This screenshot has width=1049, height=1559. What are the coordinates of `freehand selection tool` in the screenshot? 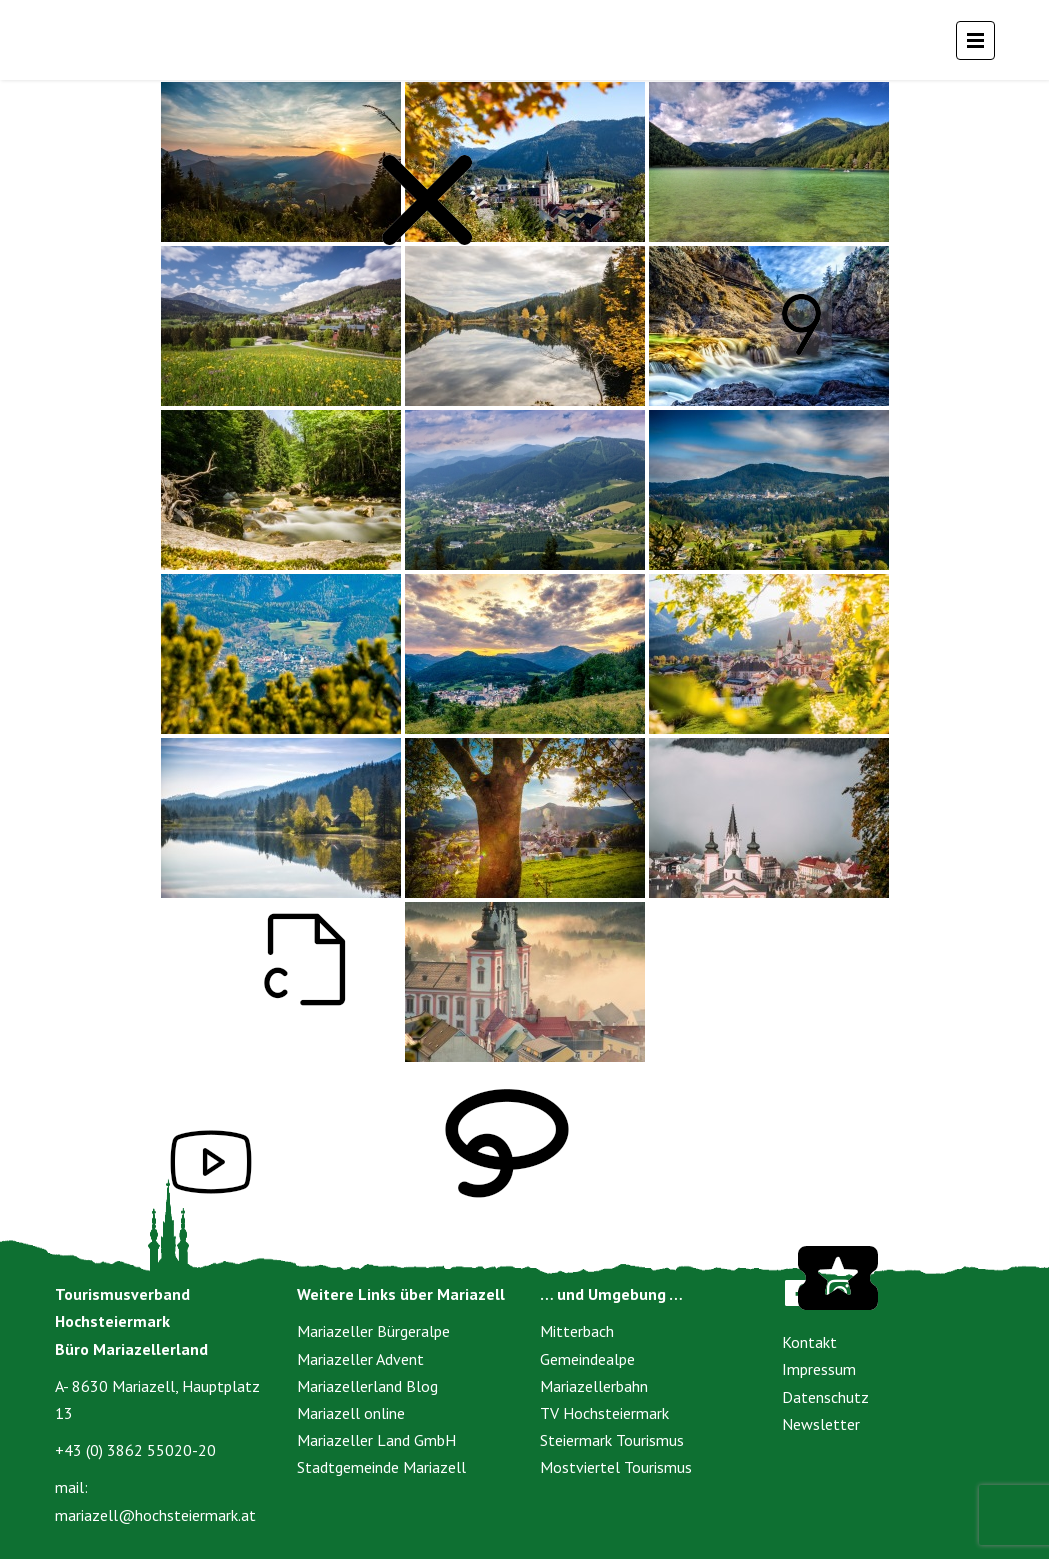 It's located at (507, 1138).